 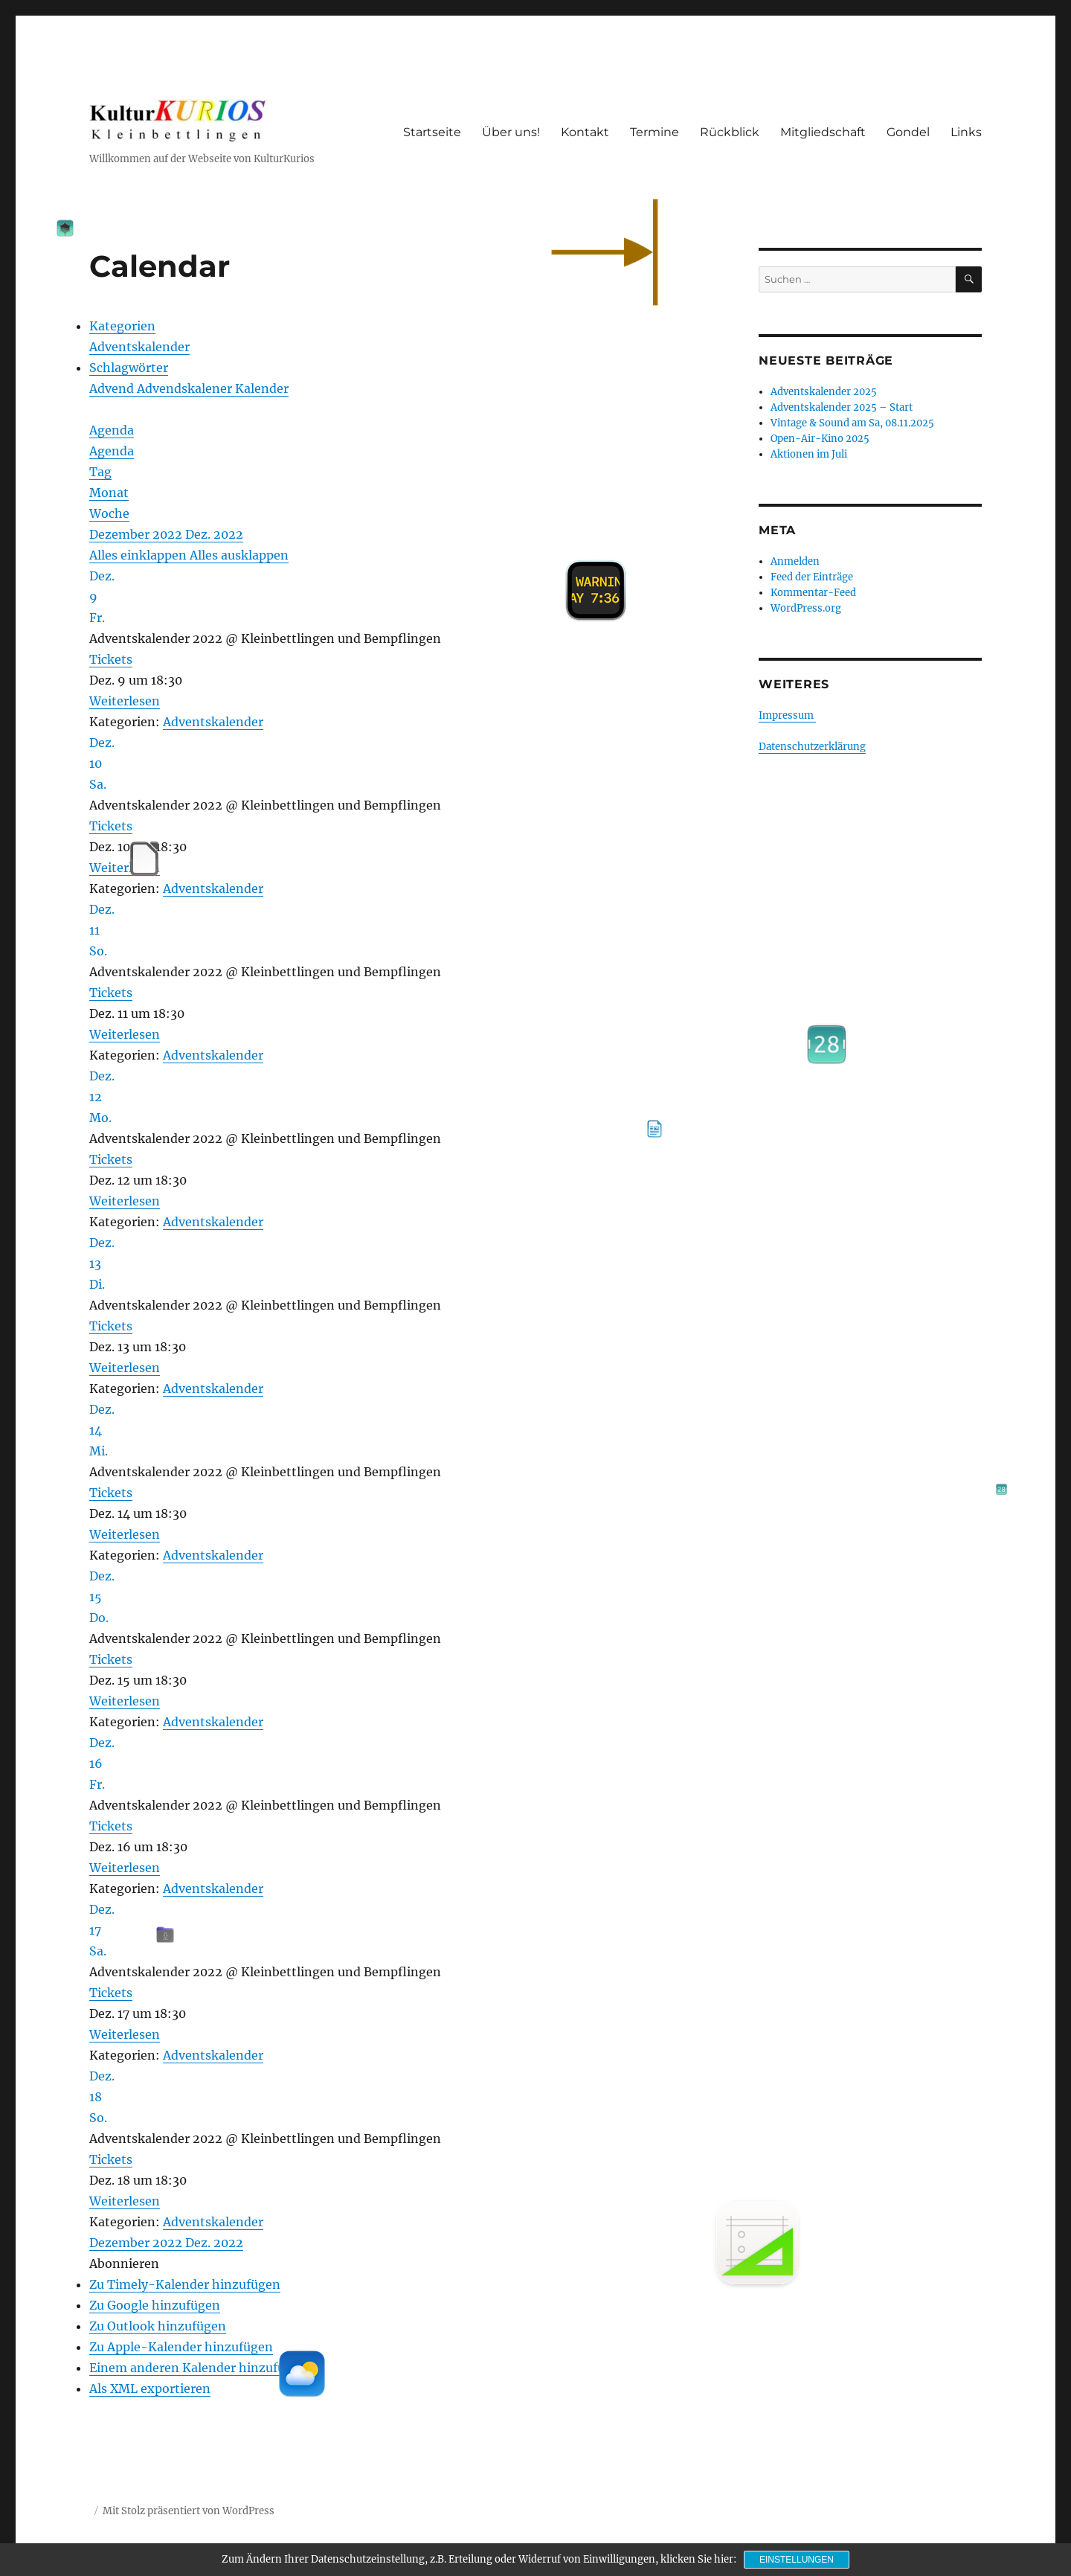 I want to click on open the office calendar app, so click(x=826, y=1044).